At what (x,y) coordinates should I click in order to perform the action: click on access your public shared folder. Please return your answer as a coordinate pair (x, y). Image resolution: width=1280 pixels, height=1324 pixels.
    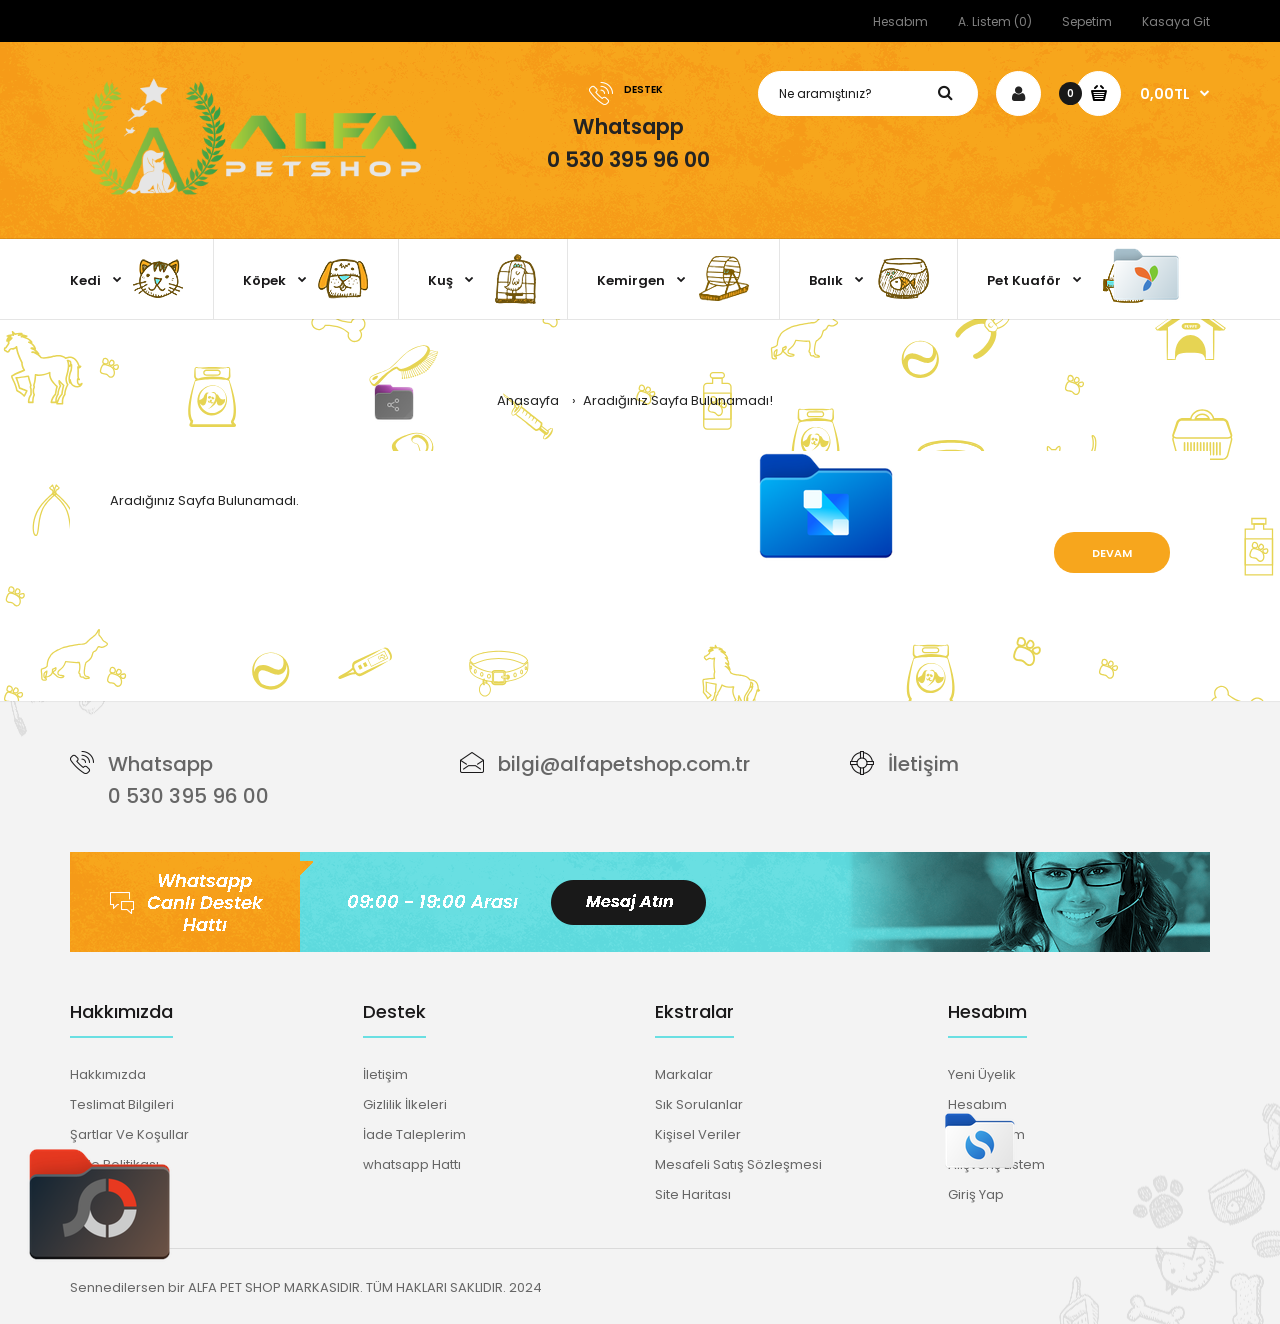
    Looking at the image, I should click on (394, 402).